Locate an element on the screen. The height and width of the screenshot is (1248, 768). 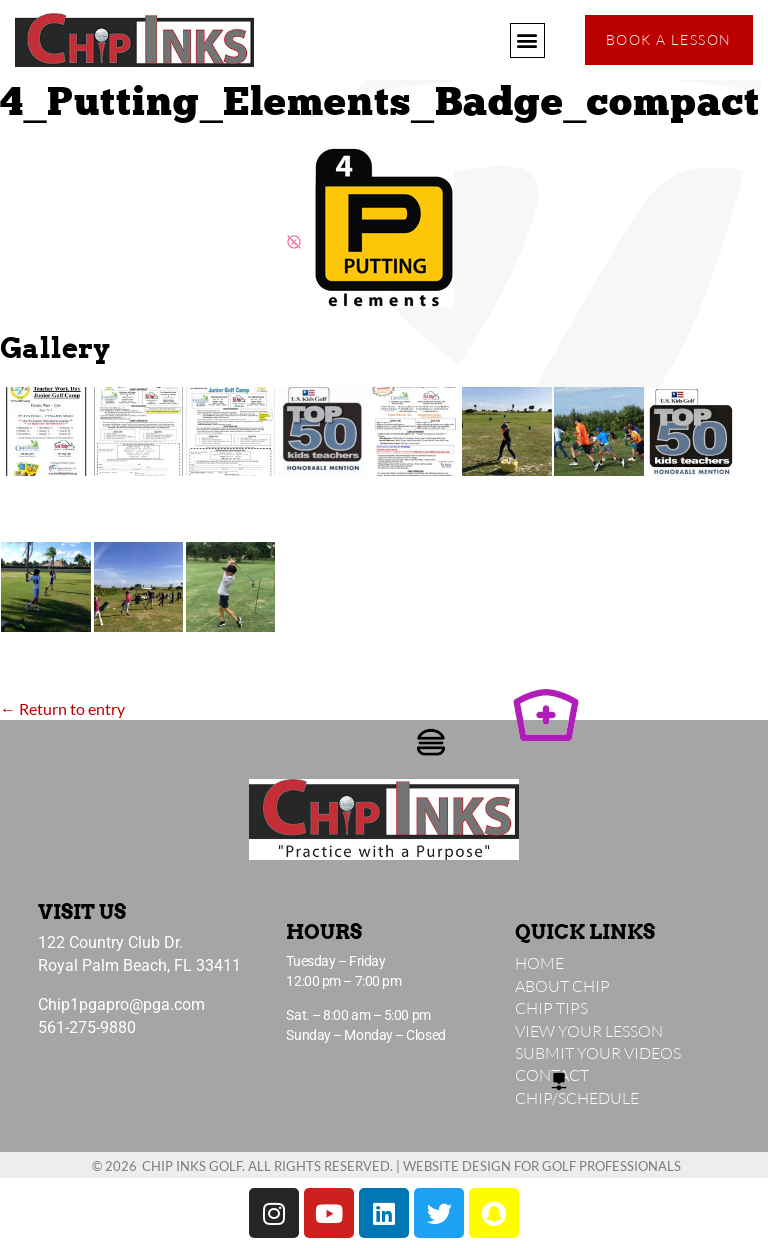
open navigation menu is located at coordinates (431, 743).